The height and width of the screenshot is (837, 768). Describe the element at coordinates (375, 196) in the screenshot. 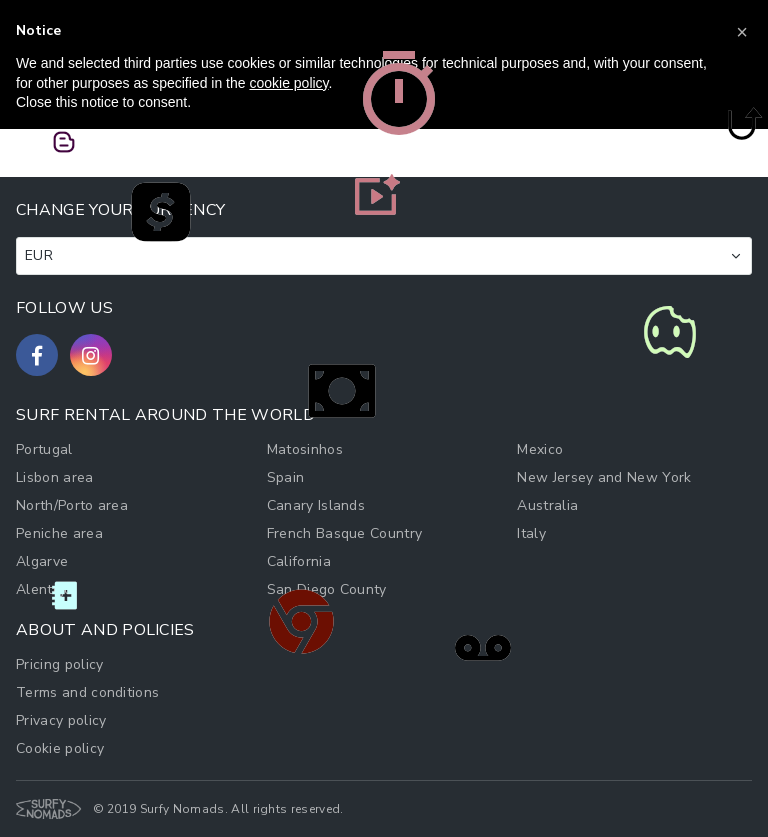

I see `access AI-powered video generation tools` at that location.